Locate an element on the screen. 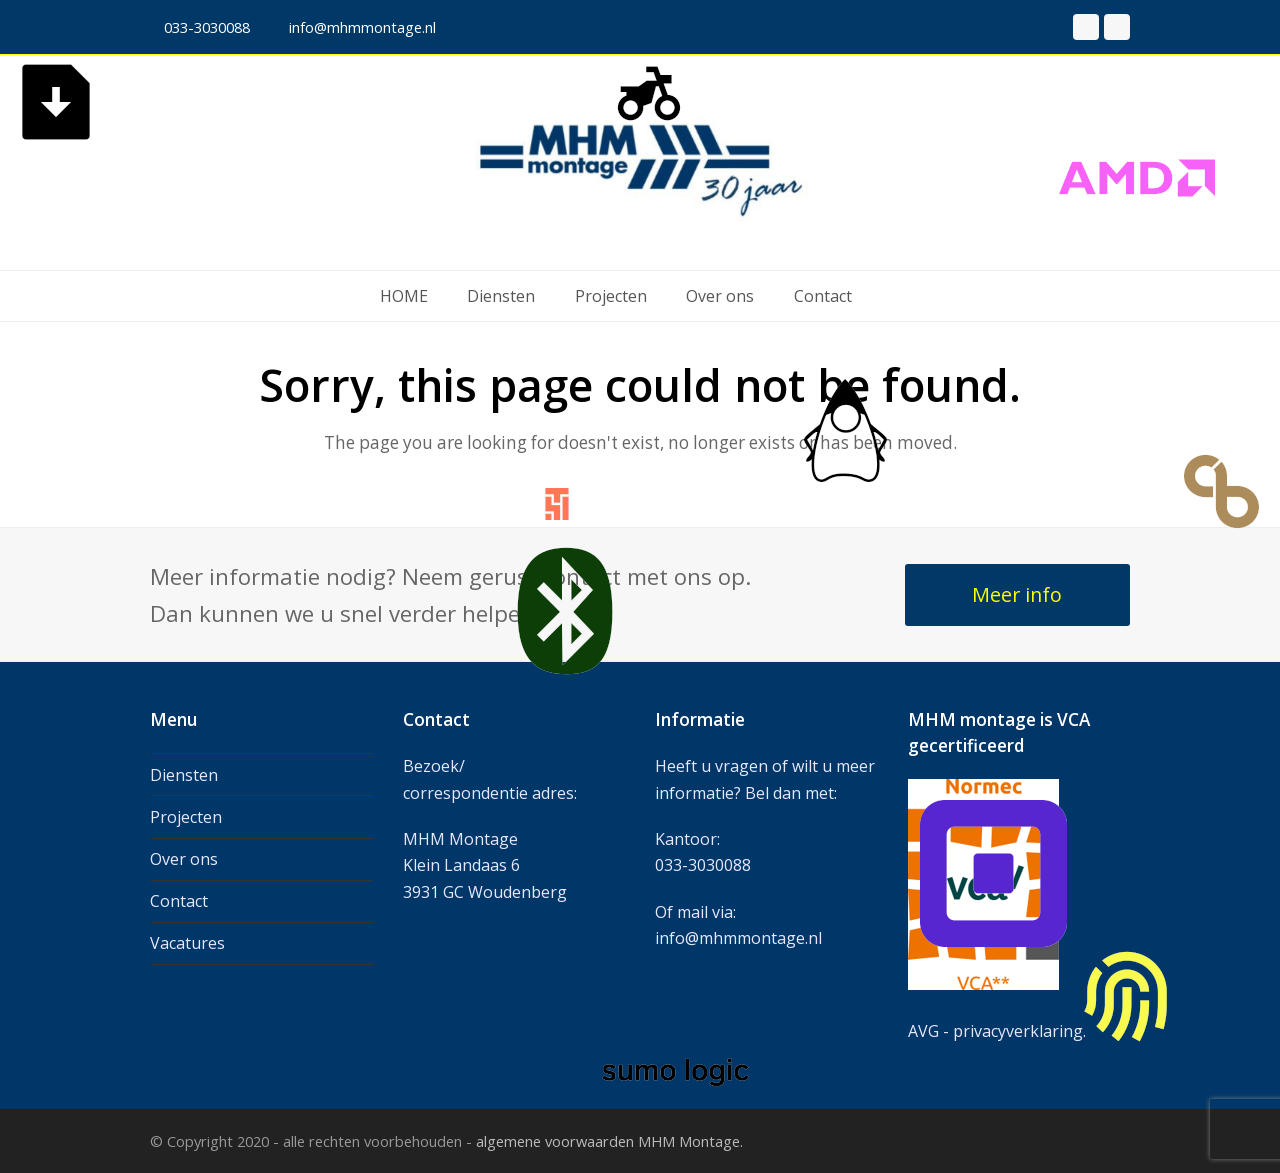 Image resolution: width=1280 pixels, height=1173 pixels. OpenJDK project logo is located at coordinates (845, 430).